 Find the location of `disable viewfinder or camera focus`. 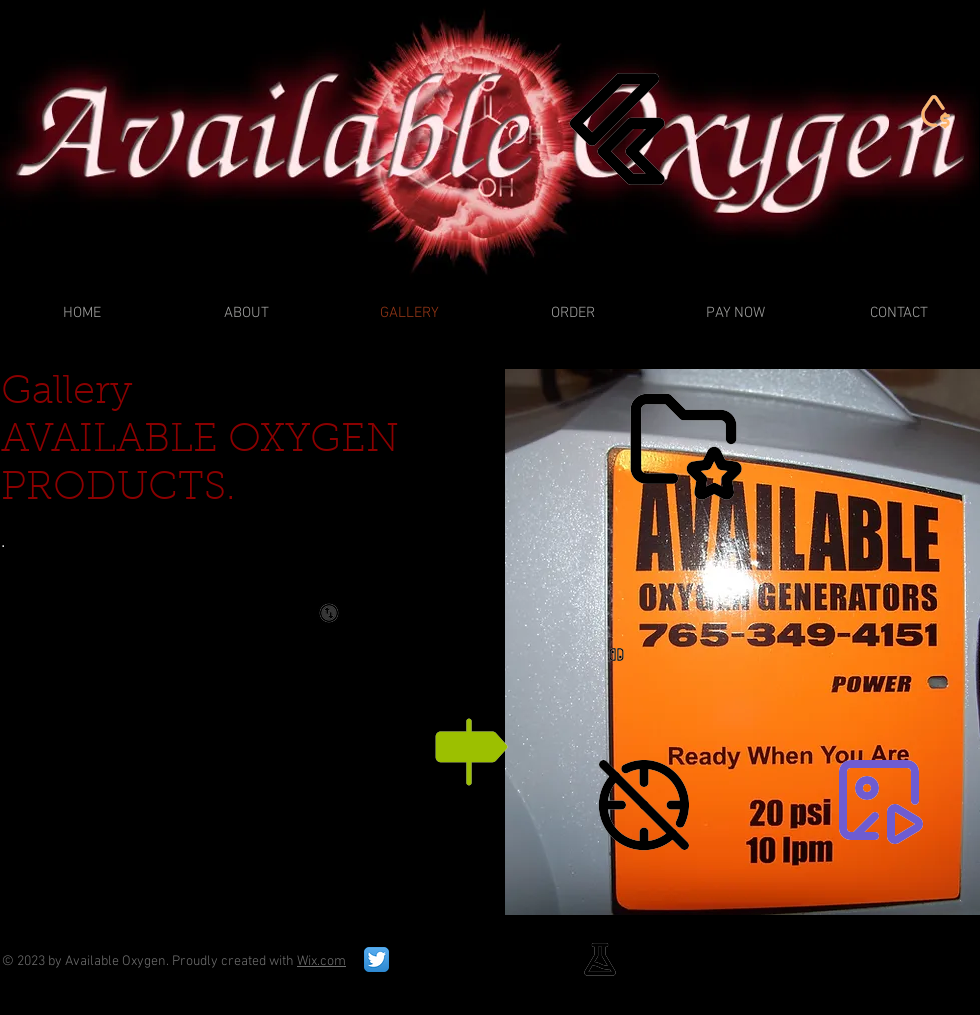

disable viewfinder or camera focus is located at coordinates (644, 805).